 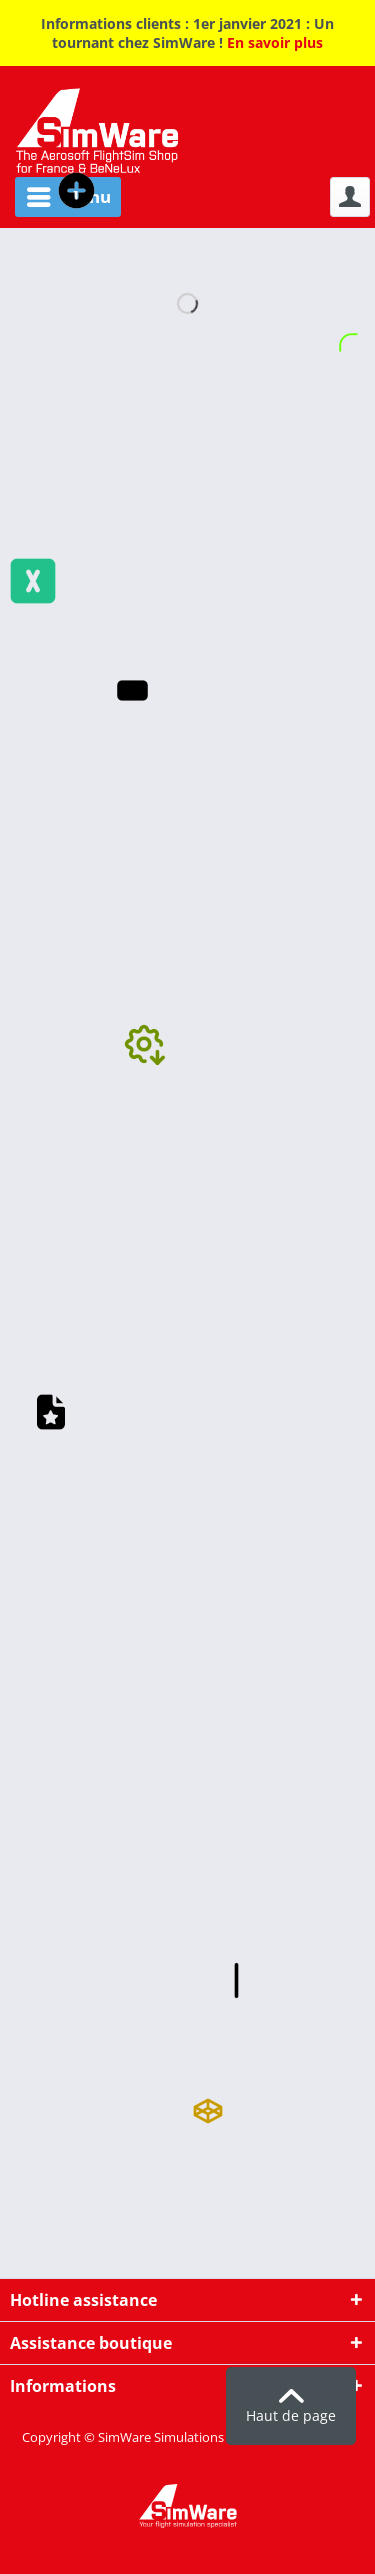 I want to click on download or export settings, so click(x=144, y=1044).